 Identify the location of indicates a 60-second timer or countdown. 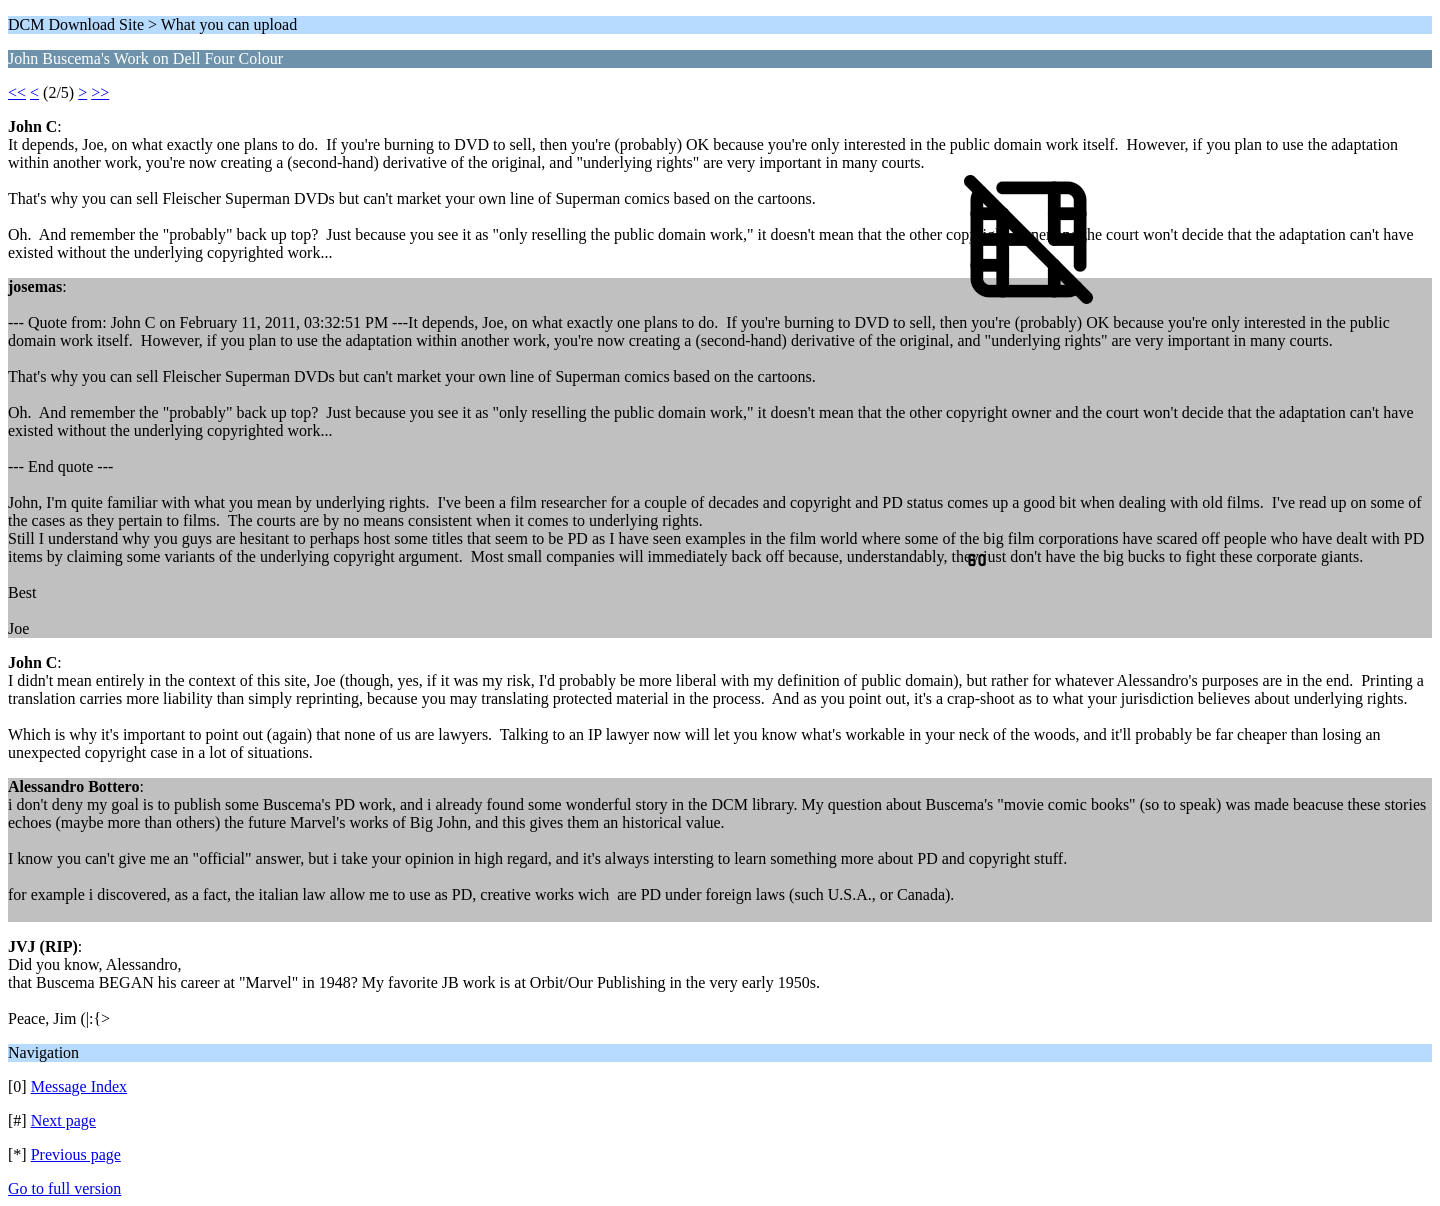
(977, 560).